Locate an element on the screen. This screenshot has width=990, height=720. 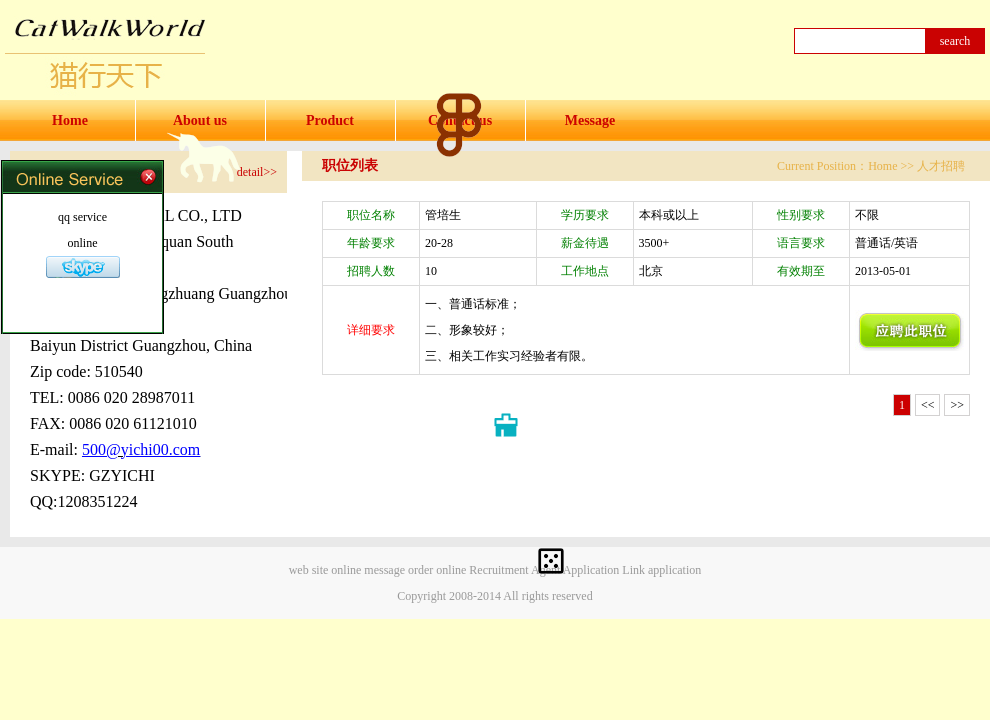
open figma design app is located at coordinates (459, 125).